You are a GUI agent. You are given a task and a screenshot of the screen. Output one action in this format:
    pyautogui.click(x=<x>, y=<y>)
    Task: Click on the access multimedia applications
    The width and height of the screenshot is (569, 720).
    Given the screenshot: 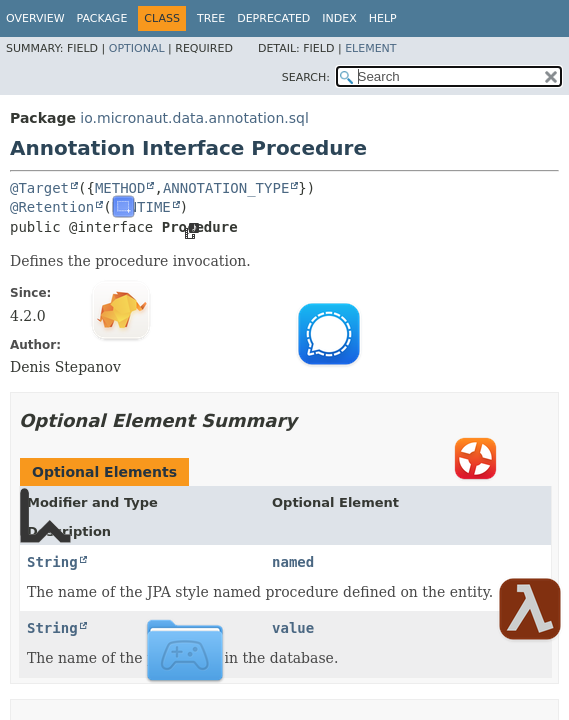 What is the action you would take?
    pyautogui.click(x=192, y=231)
    